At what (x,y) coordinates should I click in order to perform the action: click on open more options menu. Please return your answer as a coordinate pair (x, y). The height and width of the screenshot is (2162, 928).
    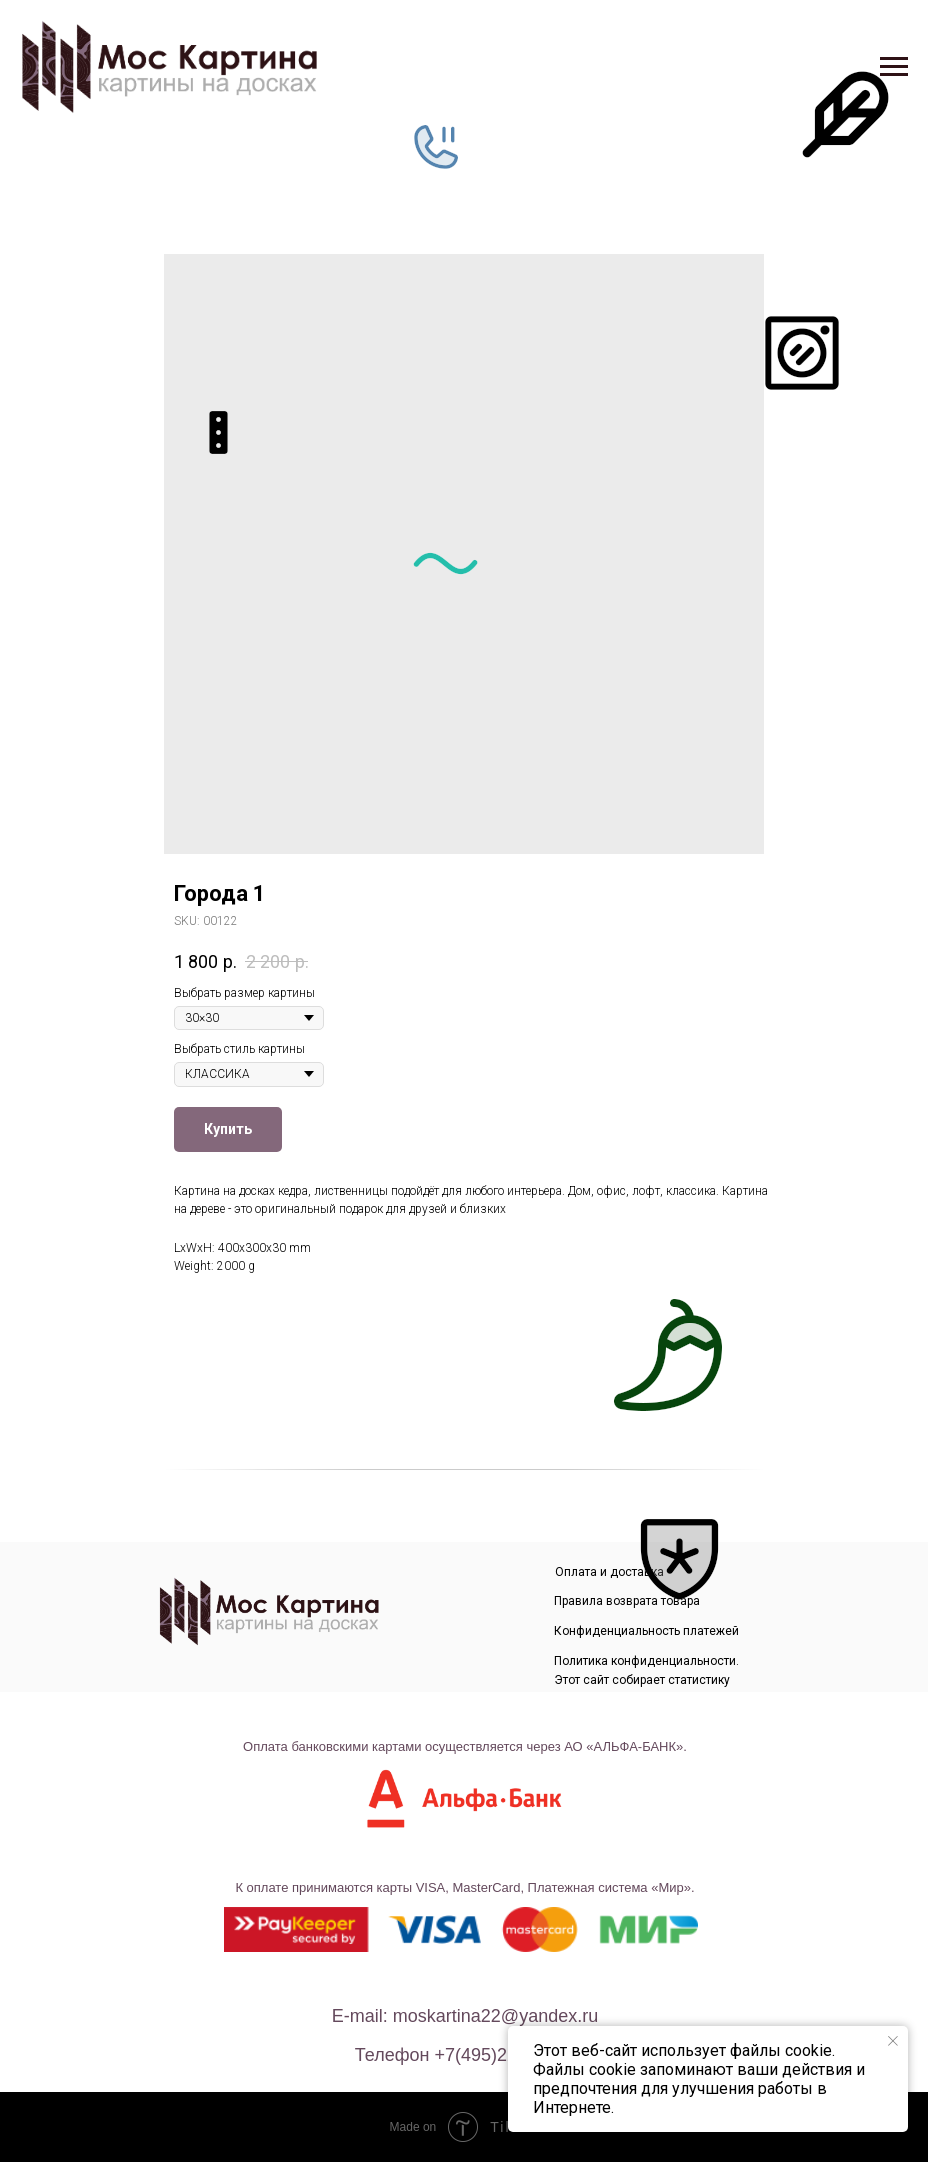
    Looking at the image, I should click on (218, 432).